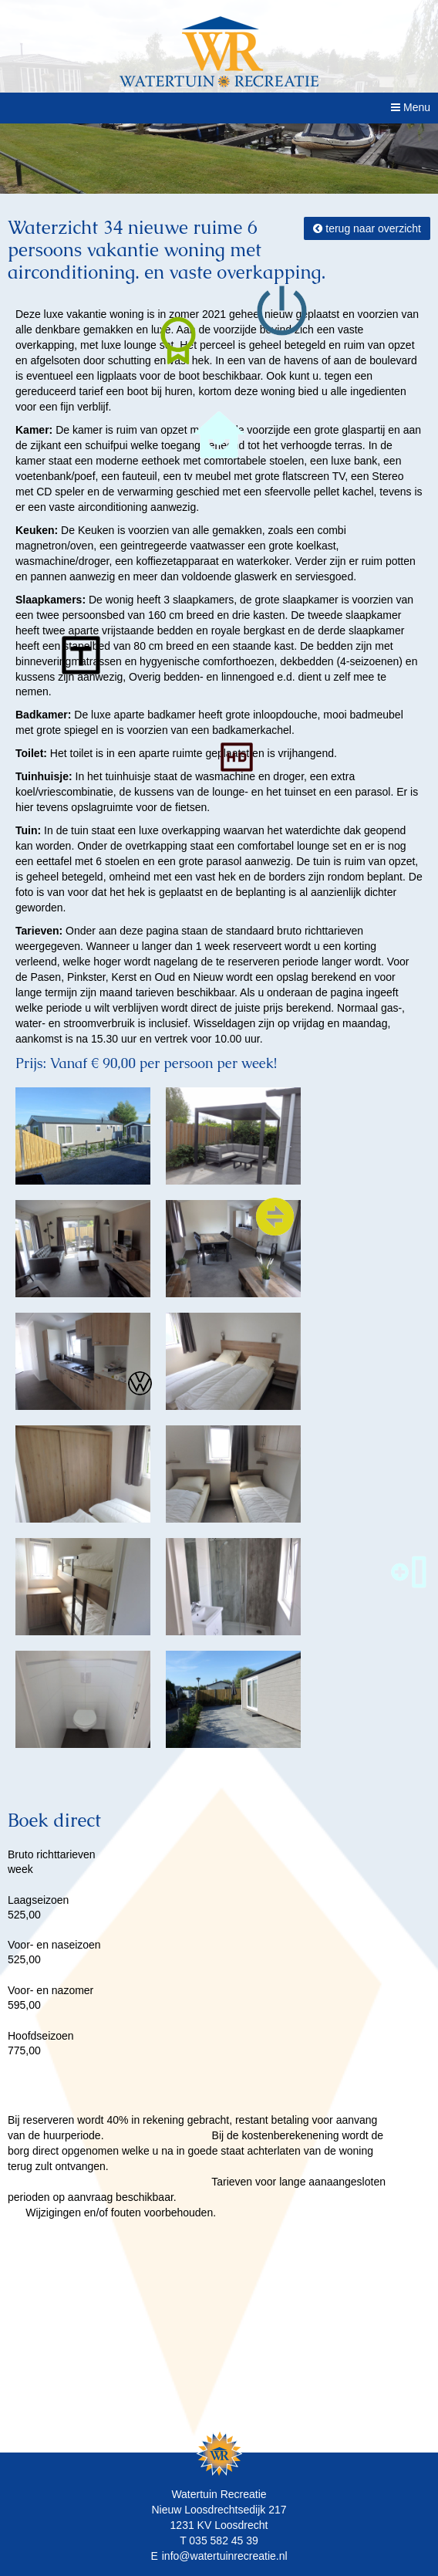 The image size is (438, 2576). What do you see at coordinates (81, 655) in the screenshot?
I see `insert a text box element` at bounding box center [81, 655].